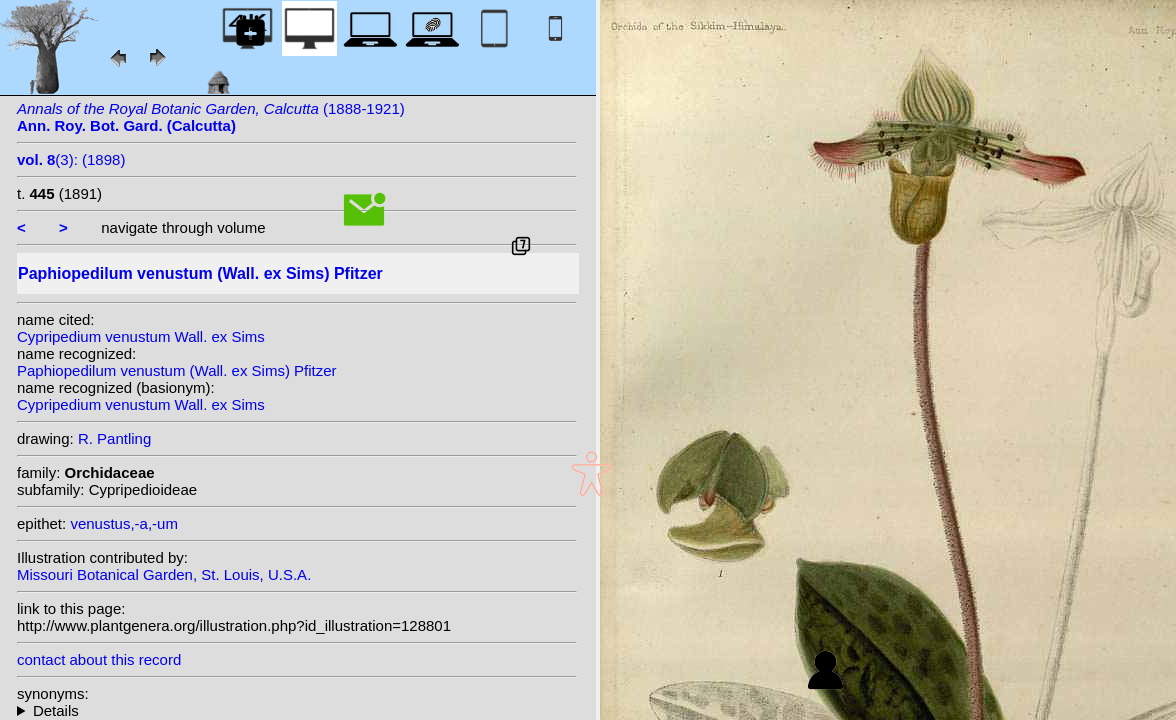 This screenshot has height=720, width=1176. I want to click on view your profile, so click(825, 671).